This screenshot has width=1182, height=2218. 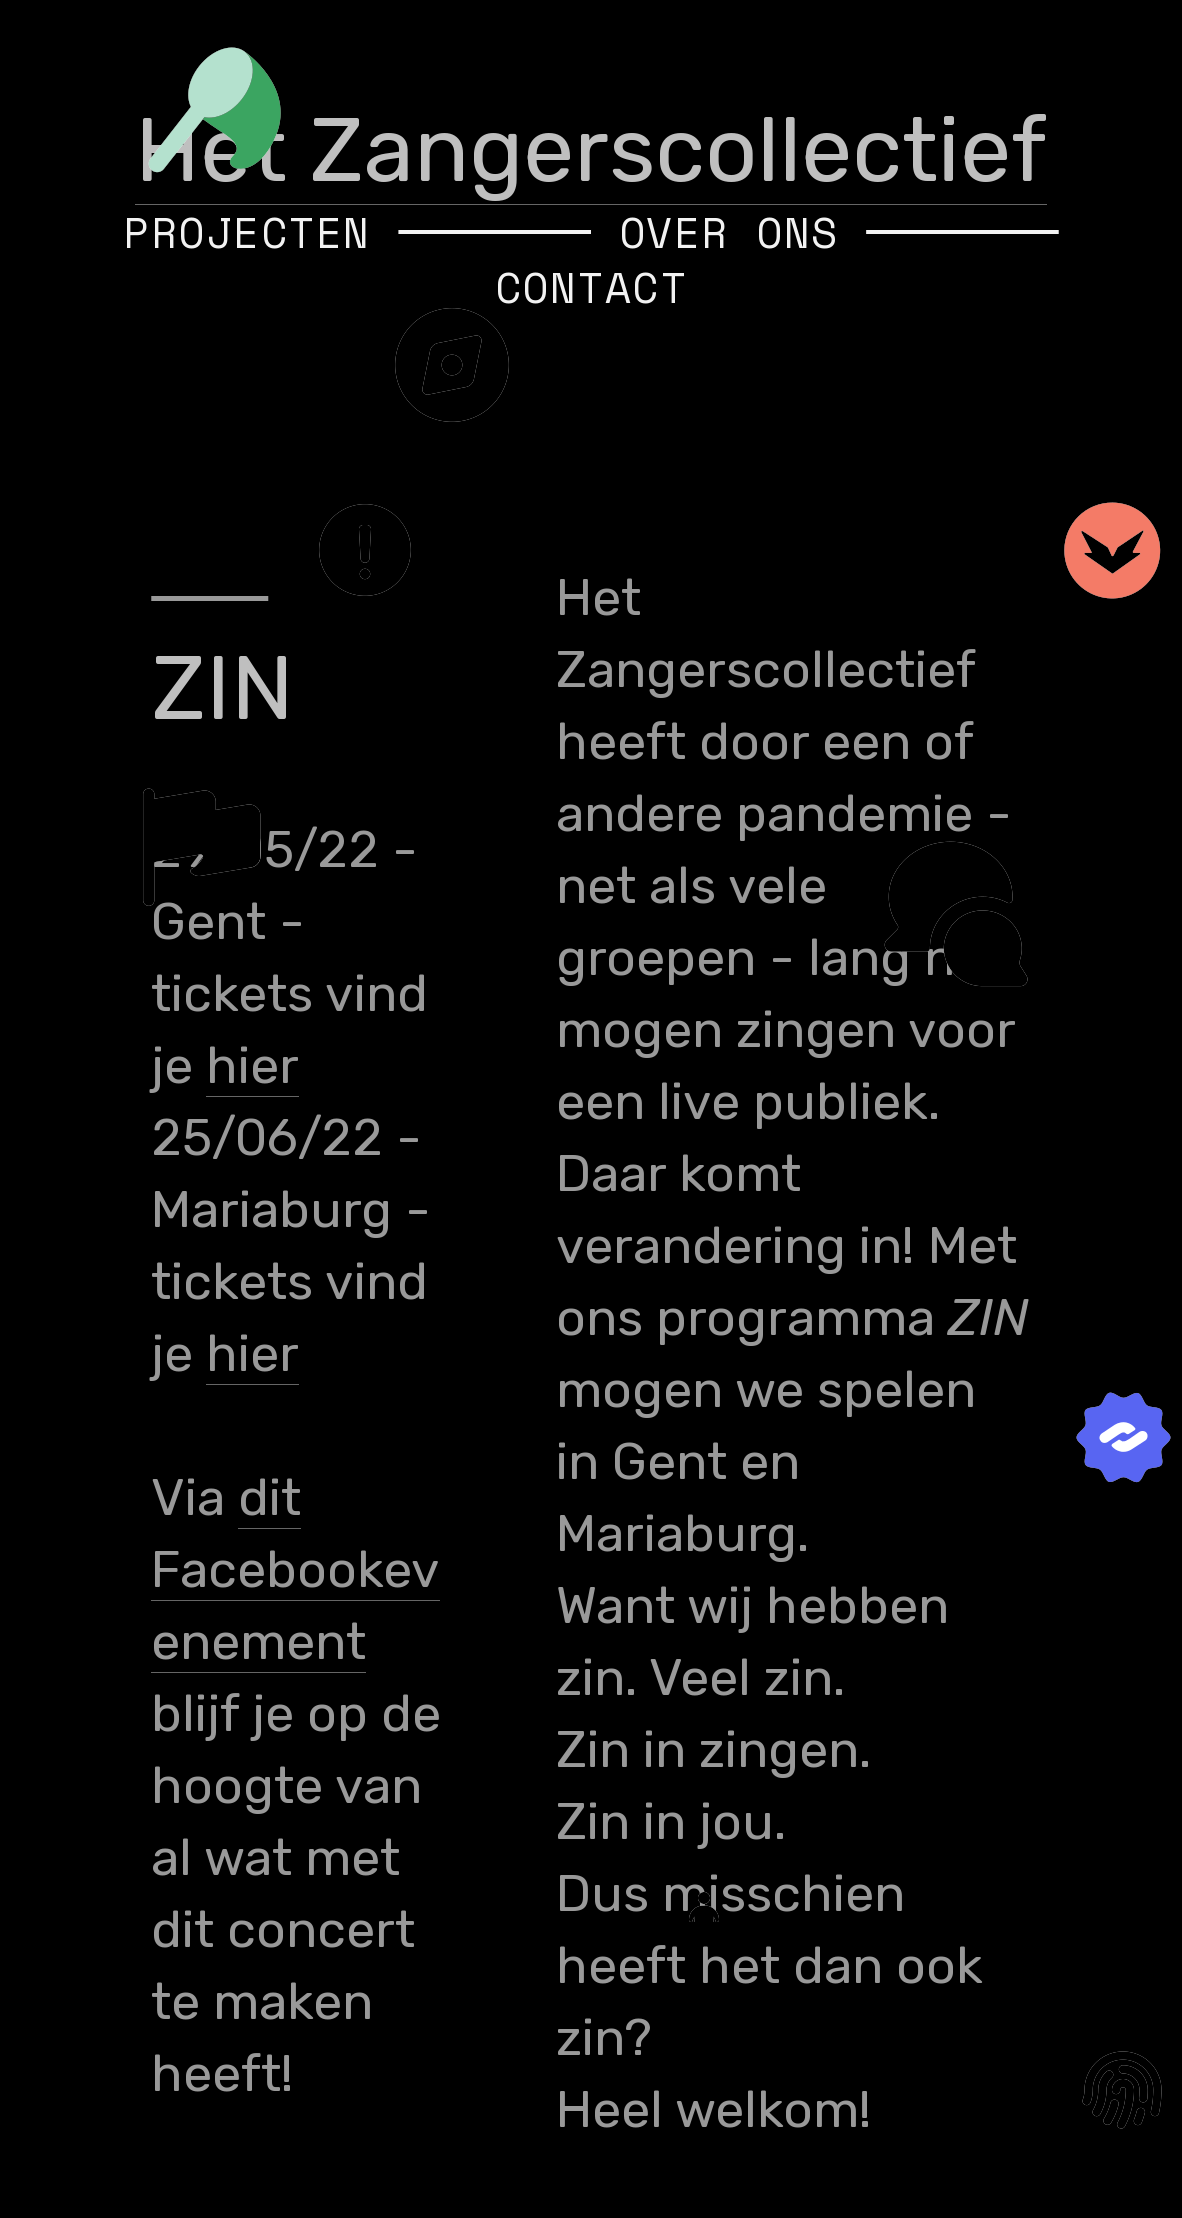 What do you see at coordinates (452, 365) in the screenshot?
I see `open the discord server discovery page` at bounding box center [452, 365].